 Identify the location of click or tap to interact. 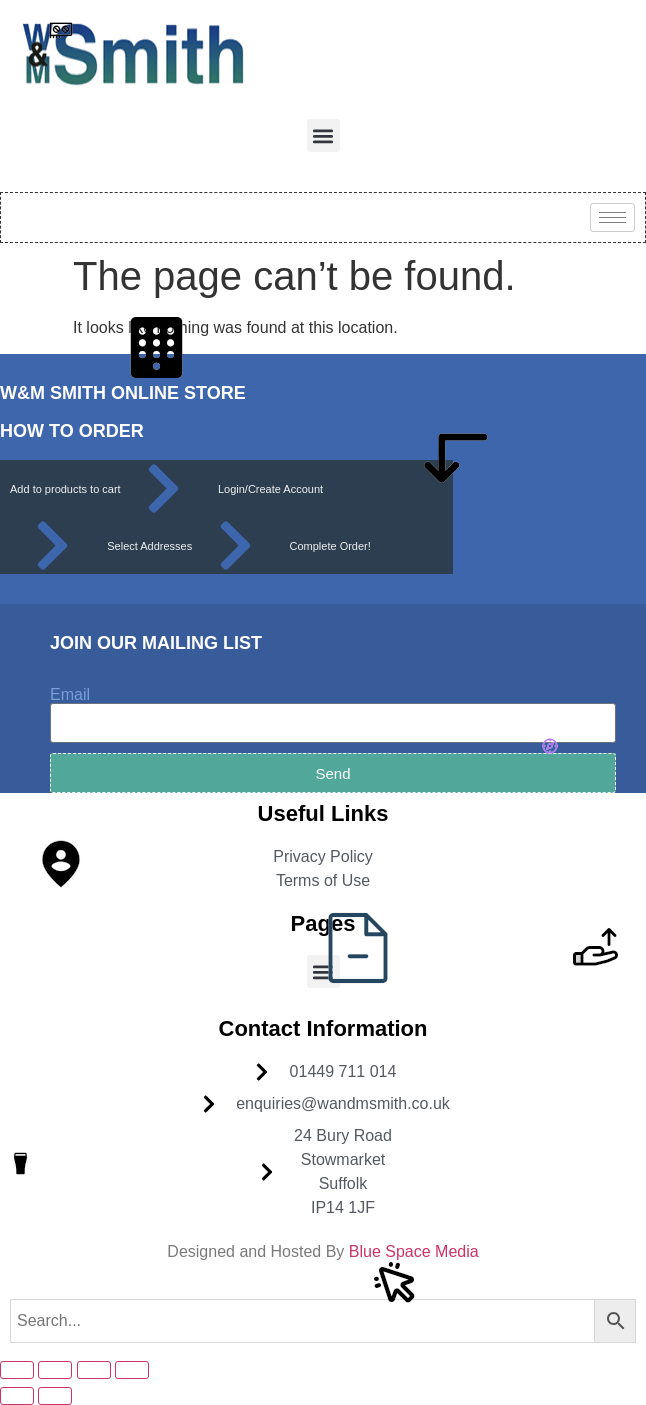
(396, 1284).